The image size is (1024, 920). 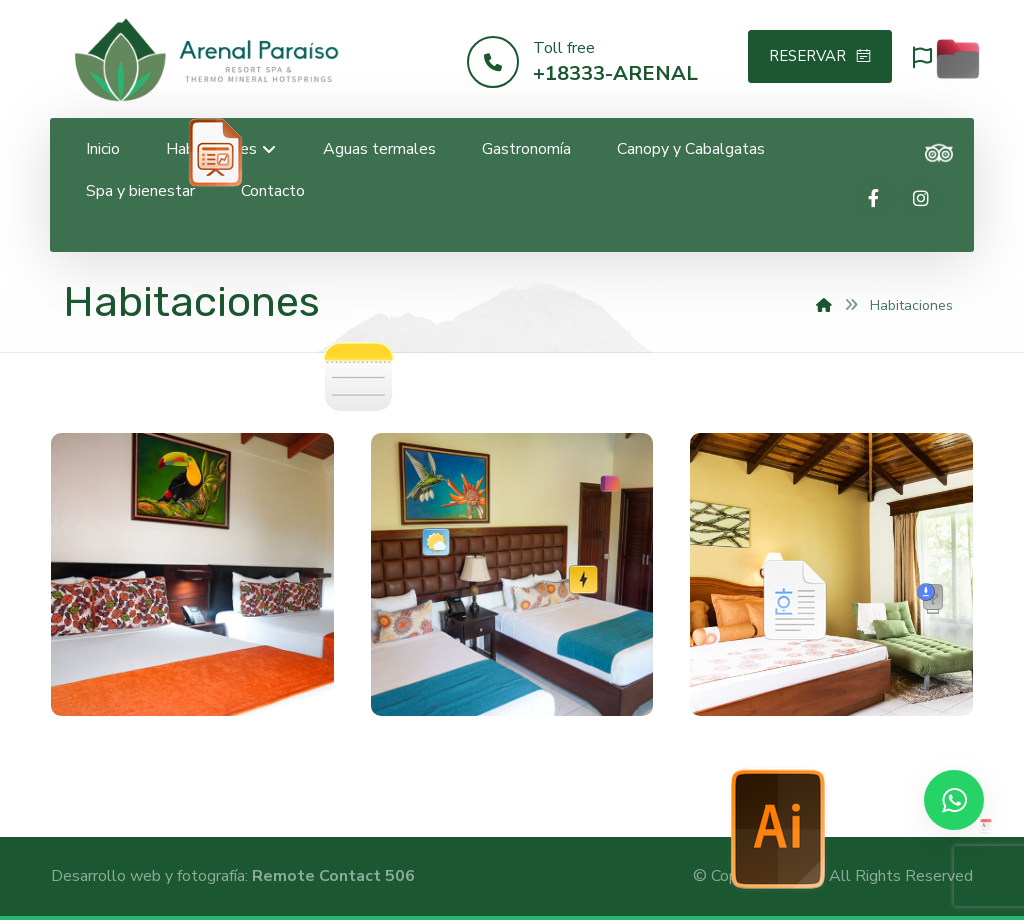 What do you see at coordinates (610, 483) in the screenshot?
I see `access the desktop folder` at bounding box center [610, 483].